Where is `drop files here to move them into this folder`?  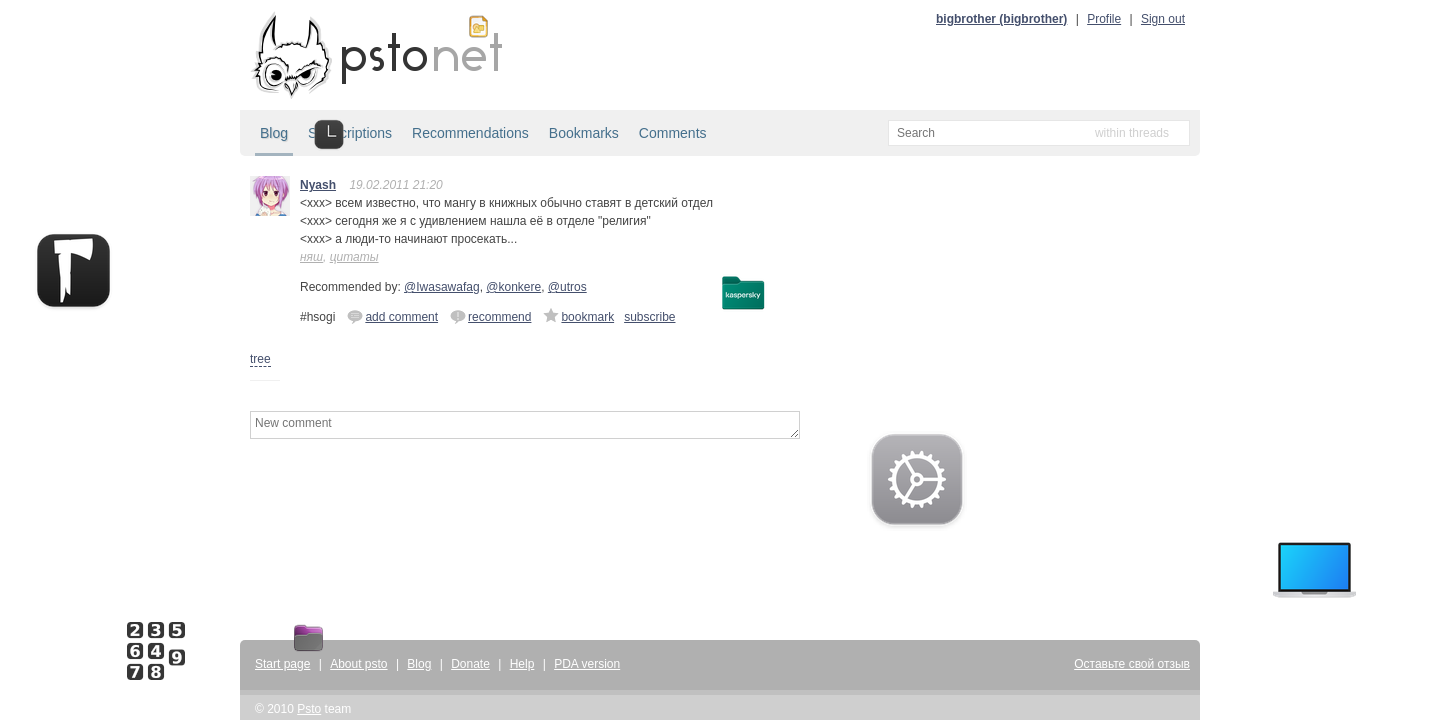
drop files here to move them into this folder is located at coordinates (308, 637).